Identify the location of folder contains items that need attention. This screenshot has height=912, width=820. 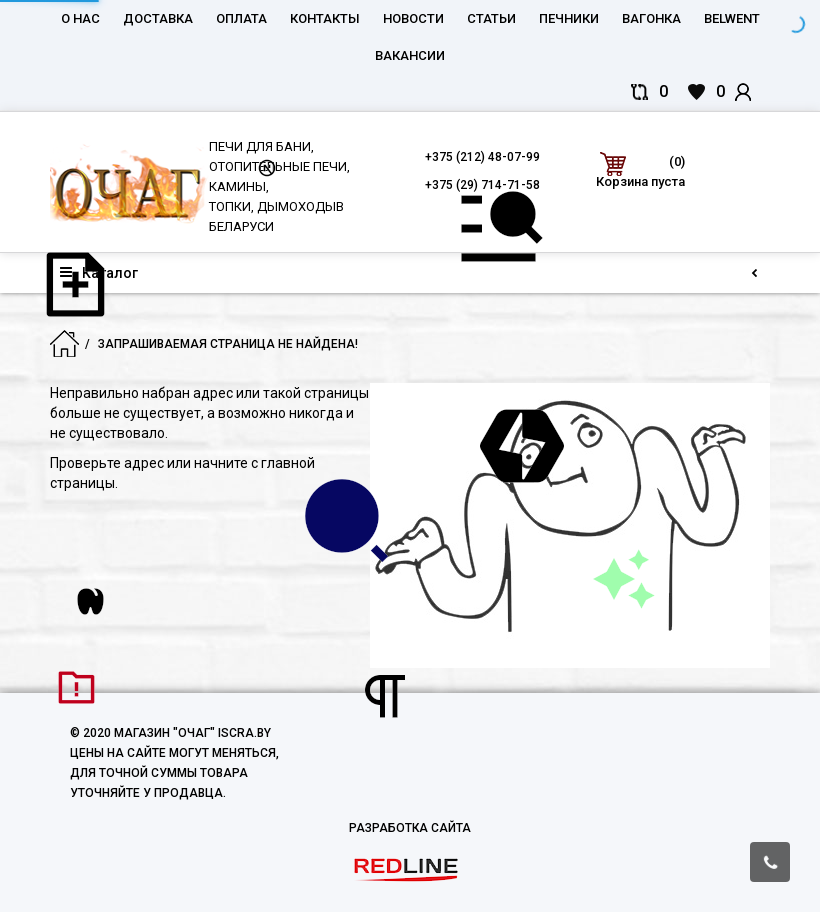
(76, 687).